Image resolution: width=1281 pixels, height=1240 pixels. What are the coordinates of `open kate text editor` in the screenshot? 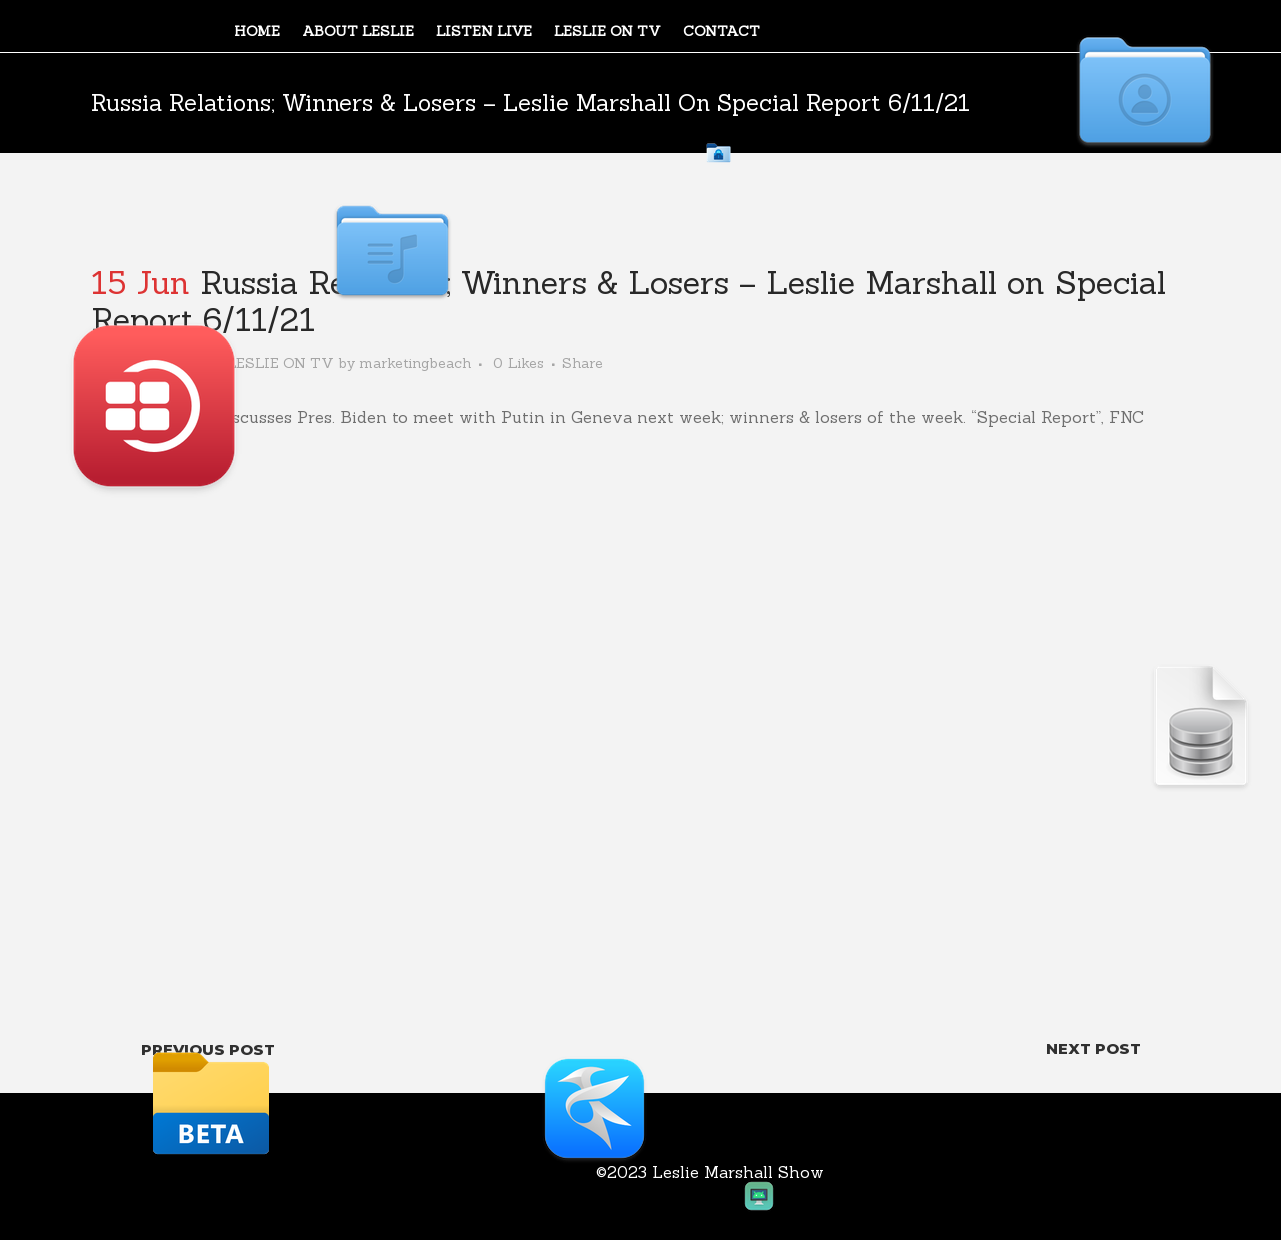 It's located at (594, 1108).